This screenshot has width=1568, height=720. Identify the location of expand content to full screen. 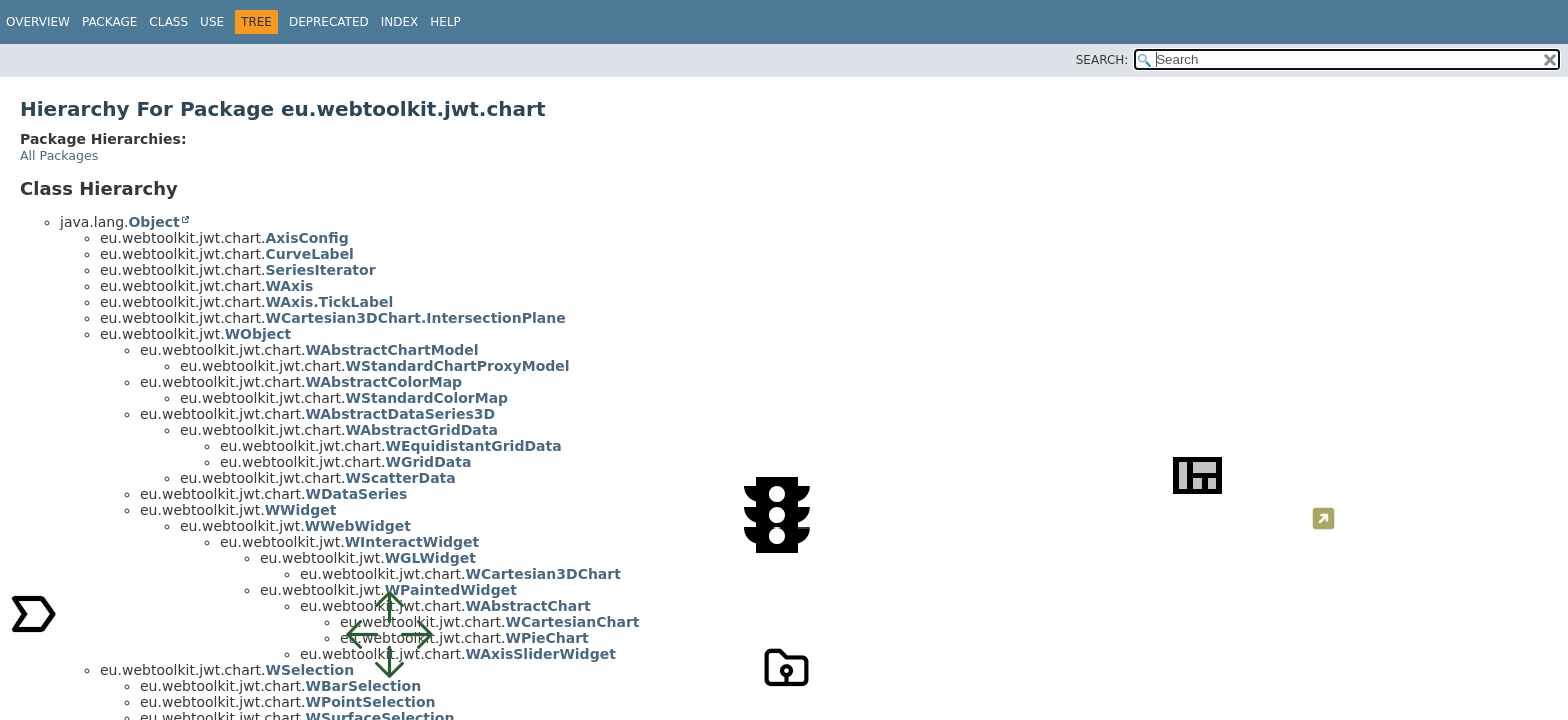
(389, 634).